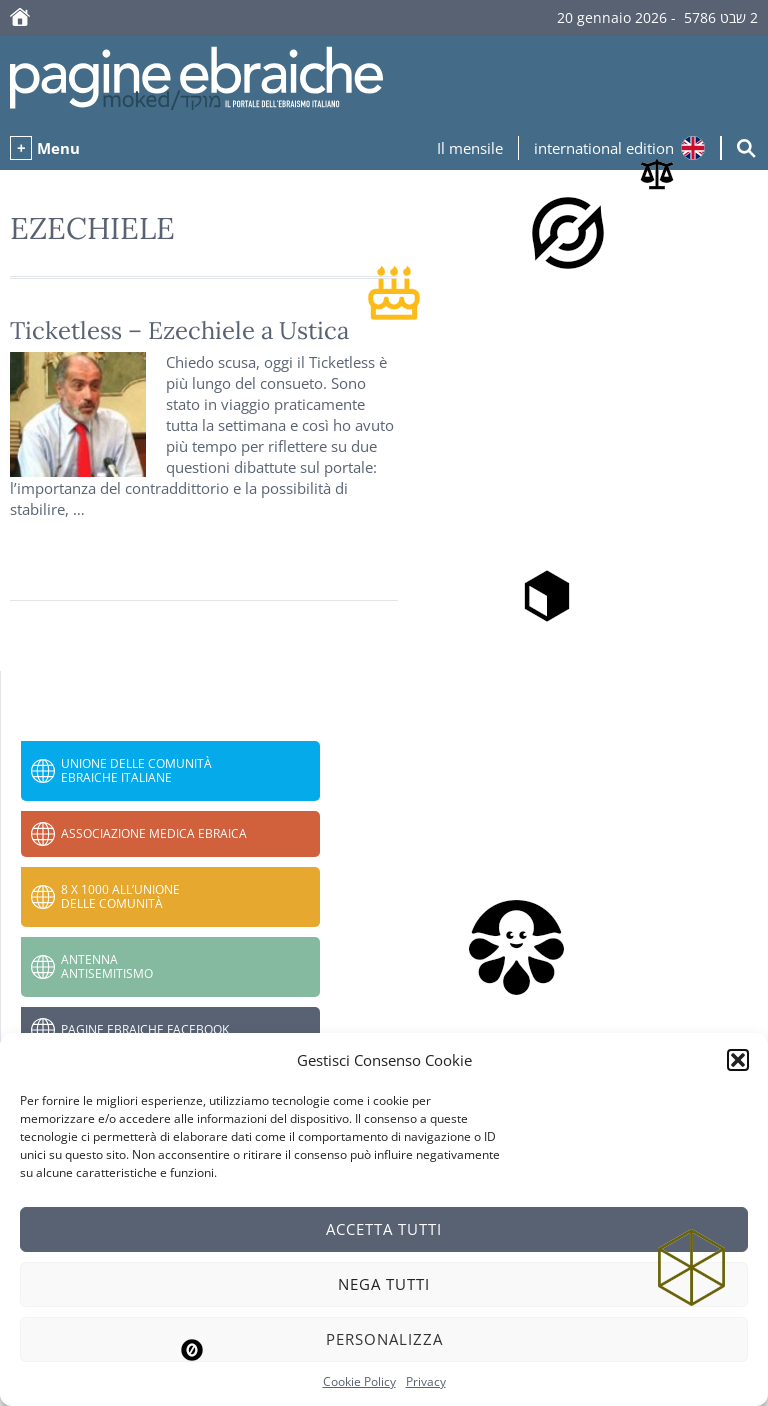 The height and width of the screenshot is (1406, 768). Describe the element at coordinates (657, 175) in the screenshot. I see `access legal or terms of service information` at that location.